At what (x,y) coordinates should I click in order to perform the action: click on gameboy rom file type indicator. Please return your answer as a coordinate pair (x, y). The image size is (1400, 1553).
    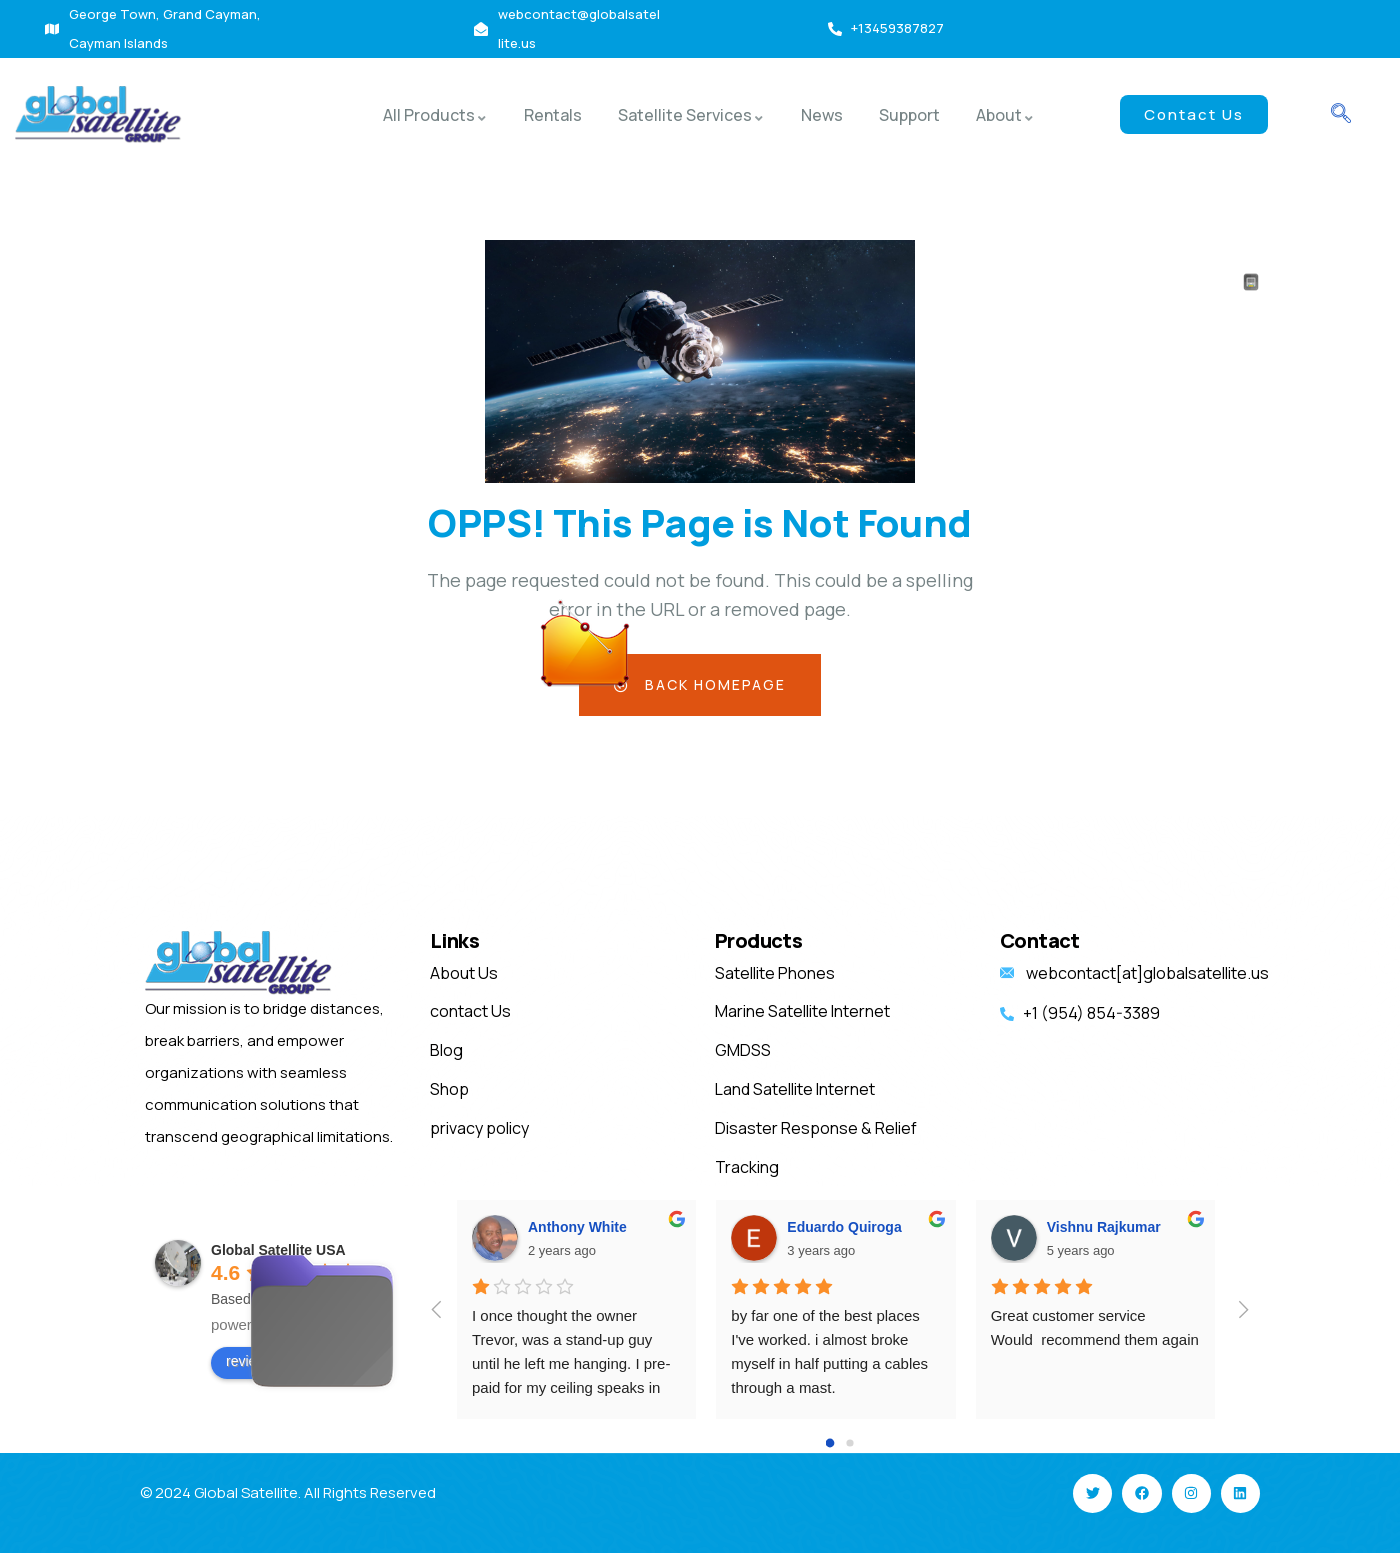
    Looking at the image, I should click on (1251, 282).